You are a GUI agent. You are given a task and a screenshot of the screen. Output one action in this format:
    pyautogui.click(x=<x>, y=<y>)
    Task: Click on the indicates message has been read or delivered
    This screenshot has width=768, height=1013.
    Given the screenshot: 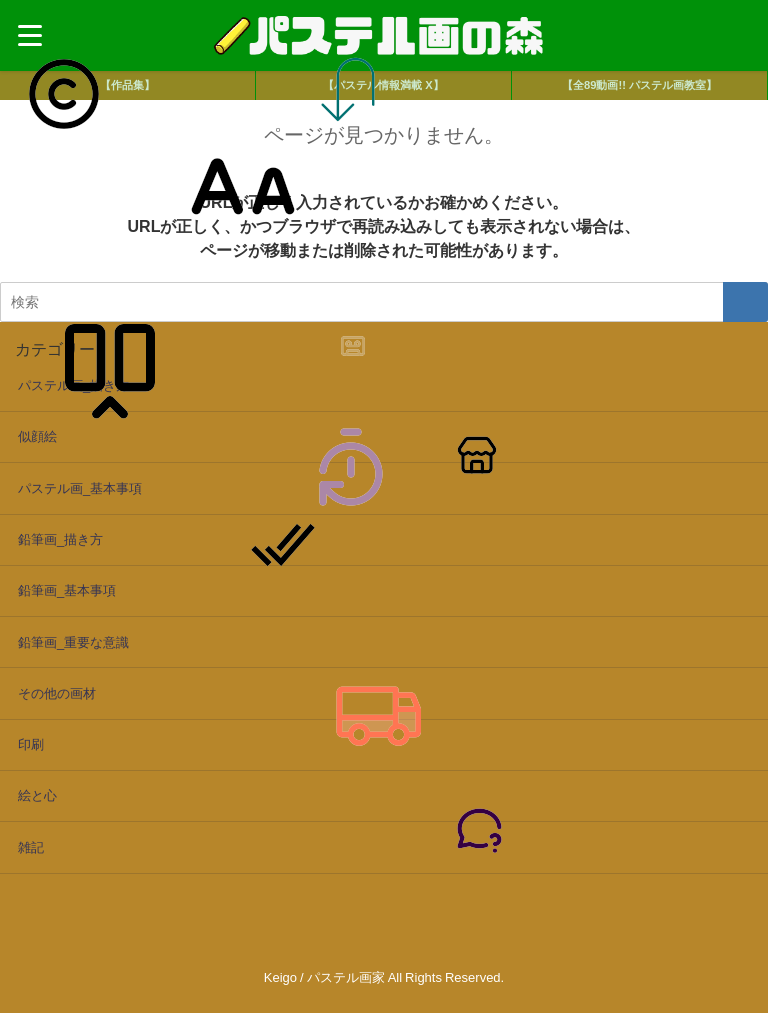 What is the action you would take?
    pyautogui.click(x=283, y=545)
    